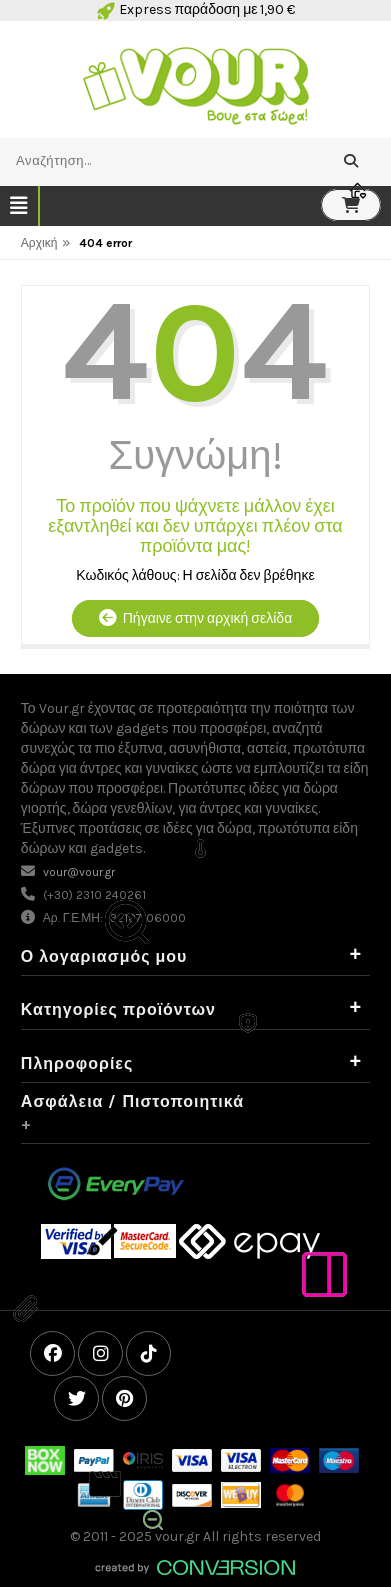 The width and height of the screenshot is (391, 1587). I want to click on access video or movie content, so click(105, 1484).